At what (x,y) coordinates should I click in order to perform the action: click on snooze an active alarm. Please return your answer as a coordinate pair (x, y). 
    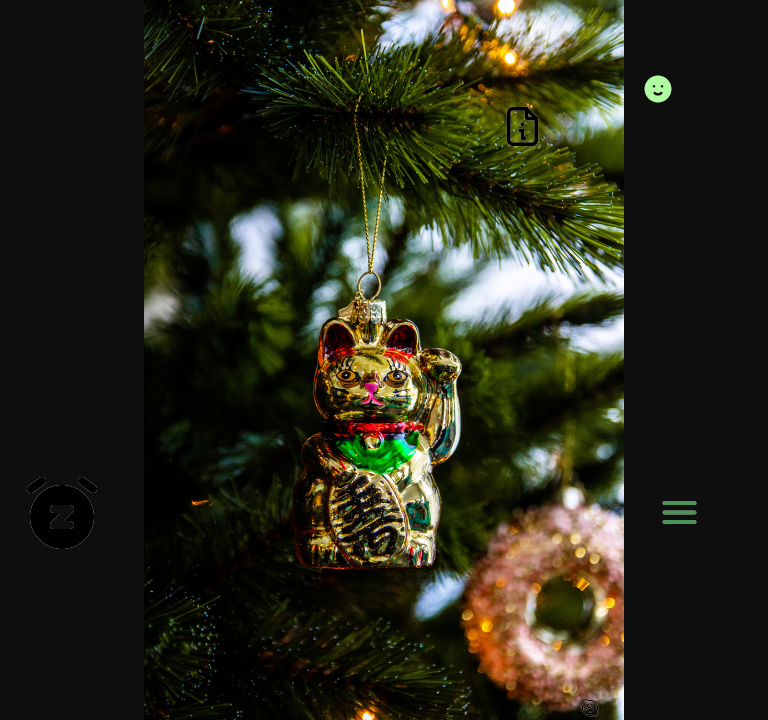
    Looking at the image, I should click on (62, 513).